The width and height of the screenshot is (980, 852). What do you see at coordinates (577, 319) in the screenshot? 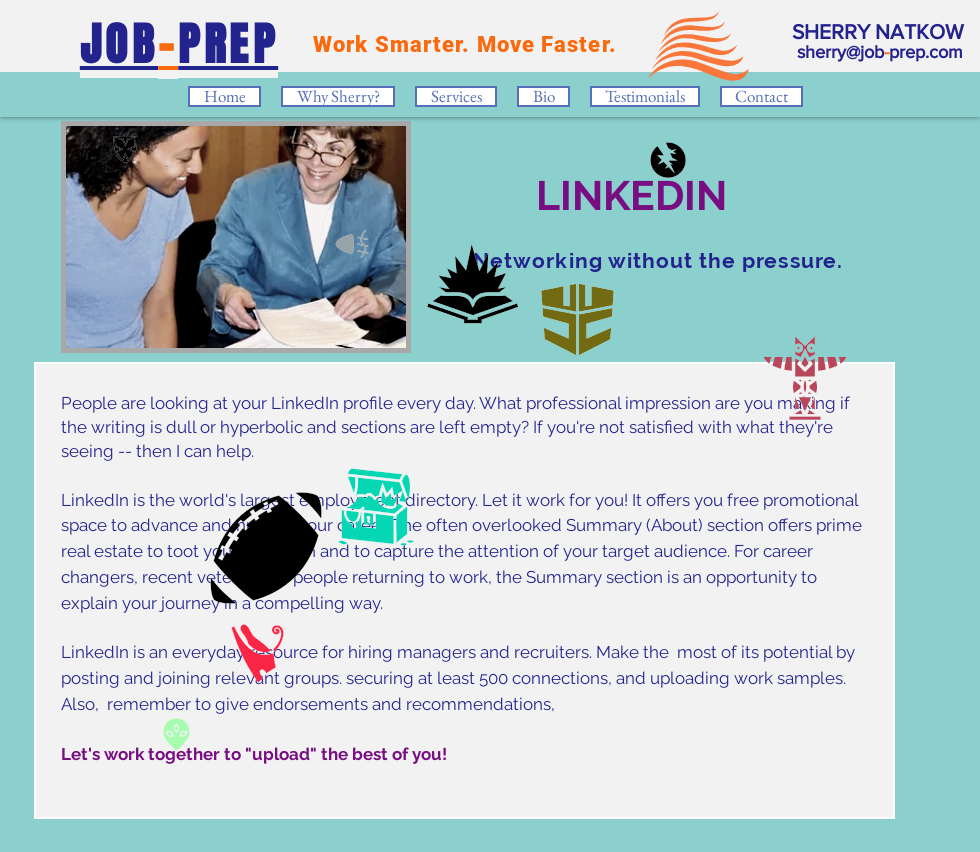
I see `abstract game logo or brand icon` at bounding box center [577, 319].